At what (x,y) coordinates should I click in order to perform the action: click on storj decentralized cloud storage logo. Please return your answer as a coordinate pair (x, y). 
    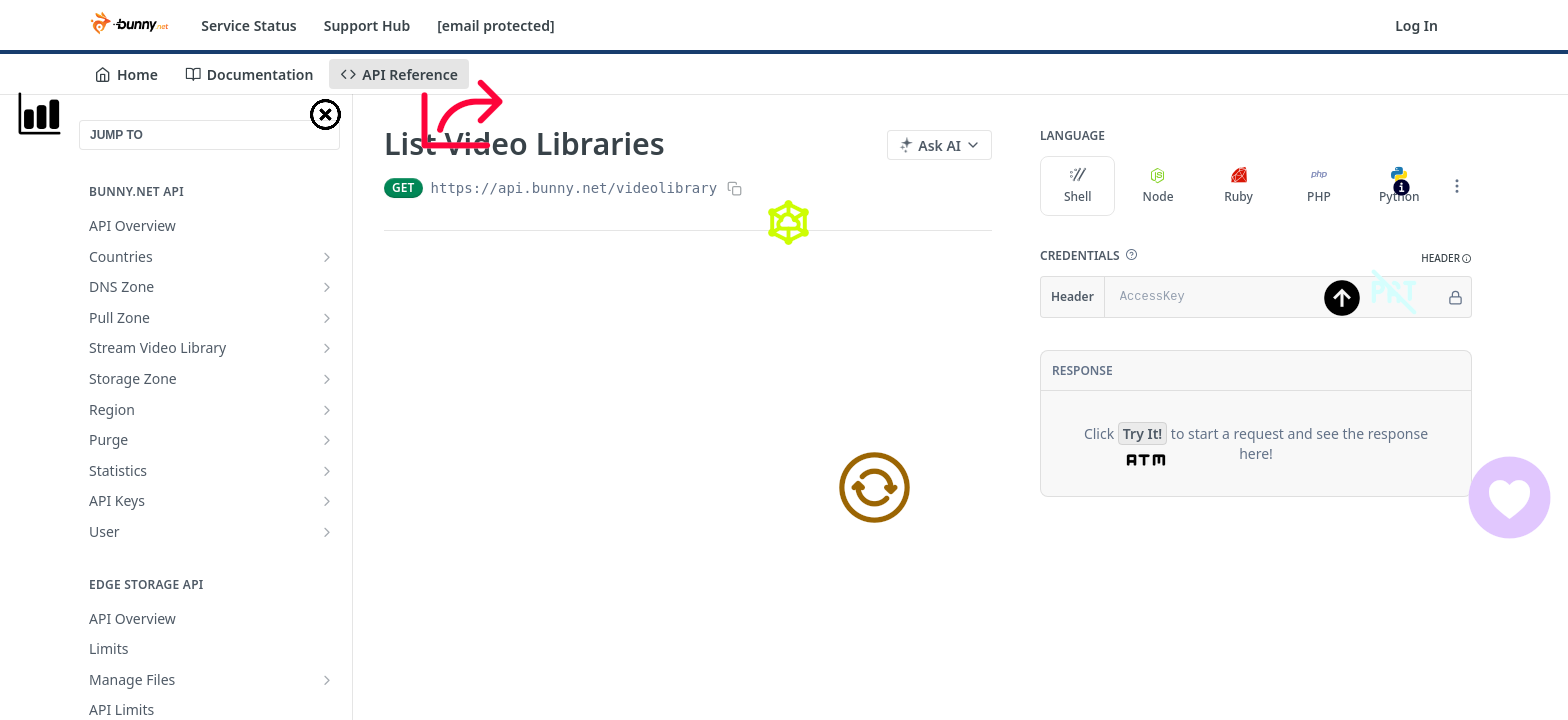
    Looking at the image, I should click on (788, 222).